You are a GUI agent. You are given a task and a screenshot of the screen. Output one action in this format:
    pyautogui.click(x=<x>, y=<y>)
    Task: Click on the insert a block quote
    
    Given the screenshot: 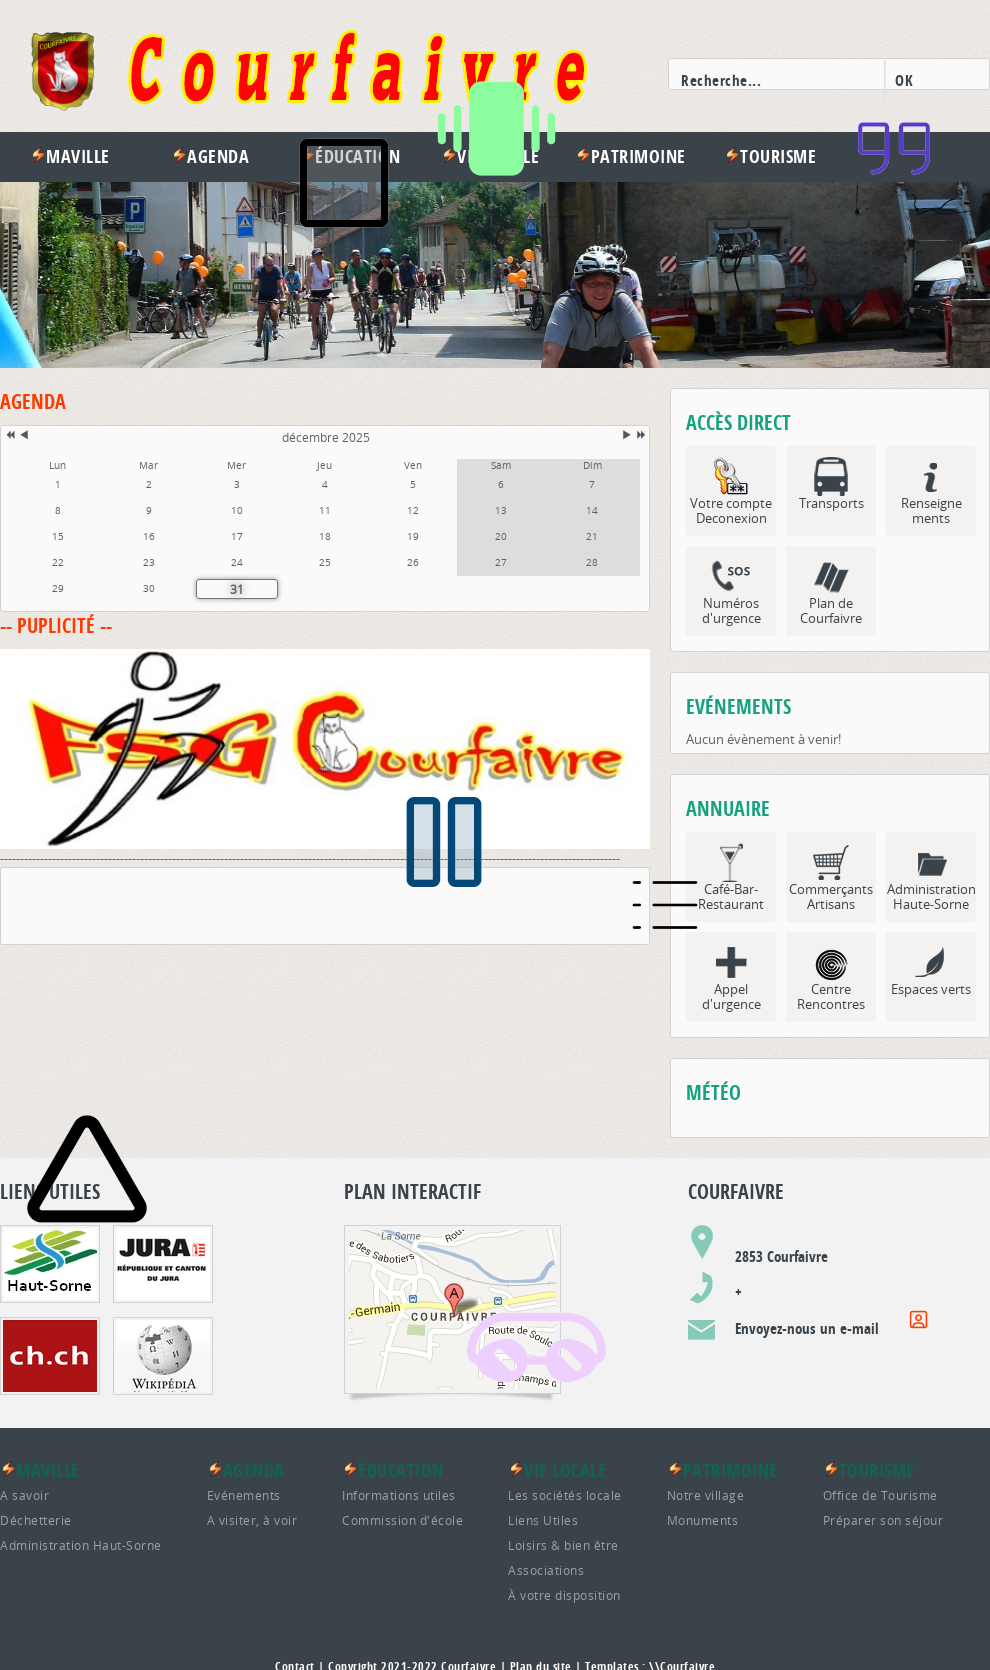 What is the action you would take?
    pyautogui.click(x=894, y=147)
    